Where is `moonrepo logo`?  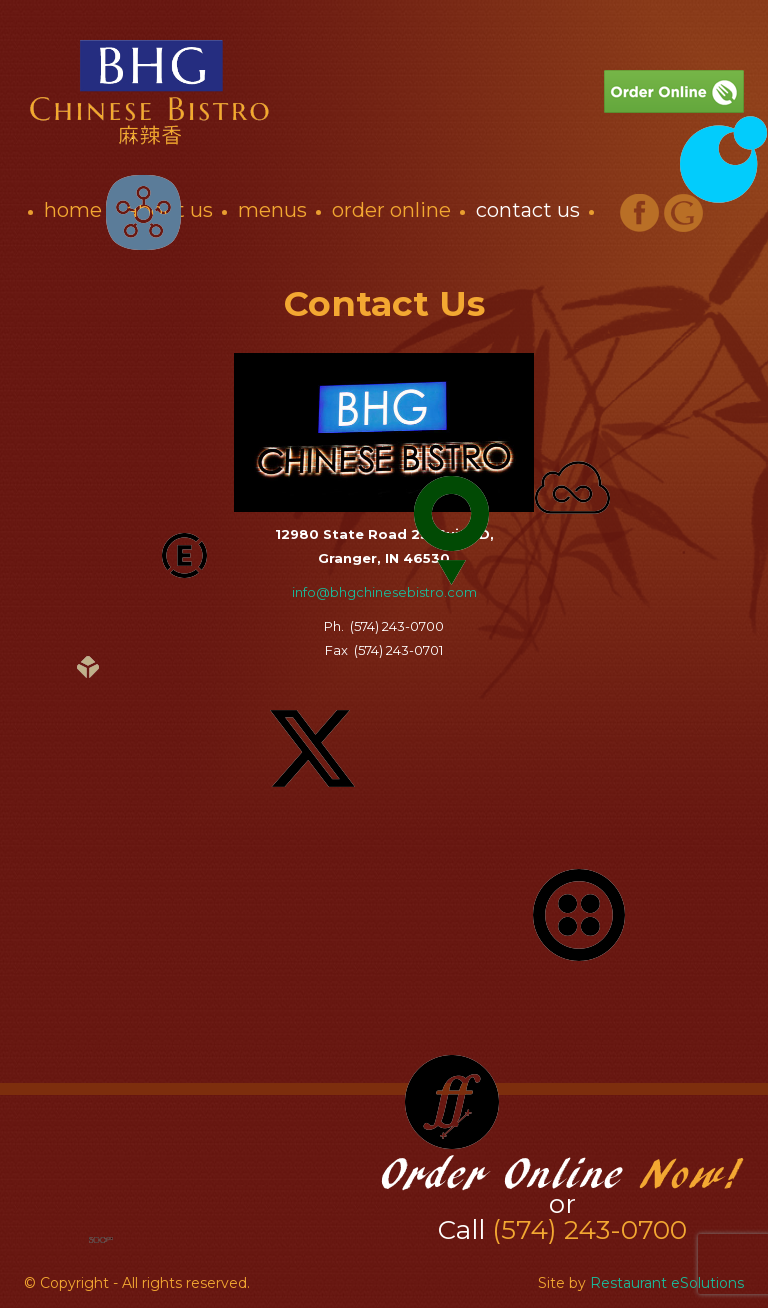
moonrepo logo is located at coordinates (723, 159).